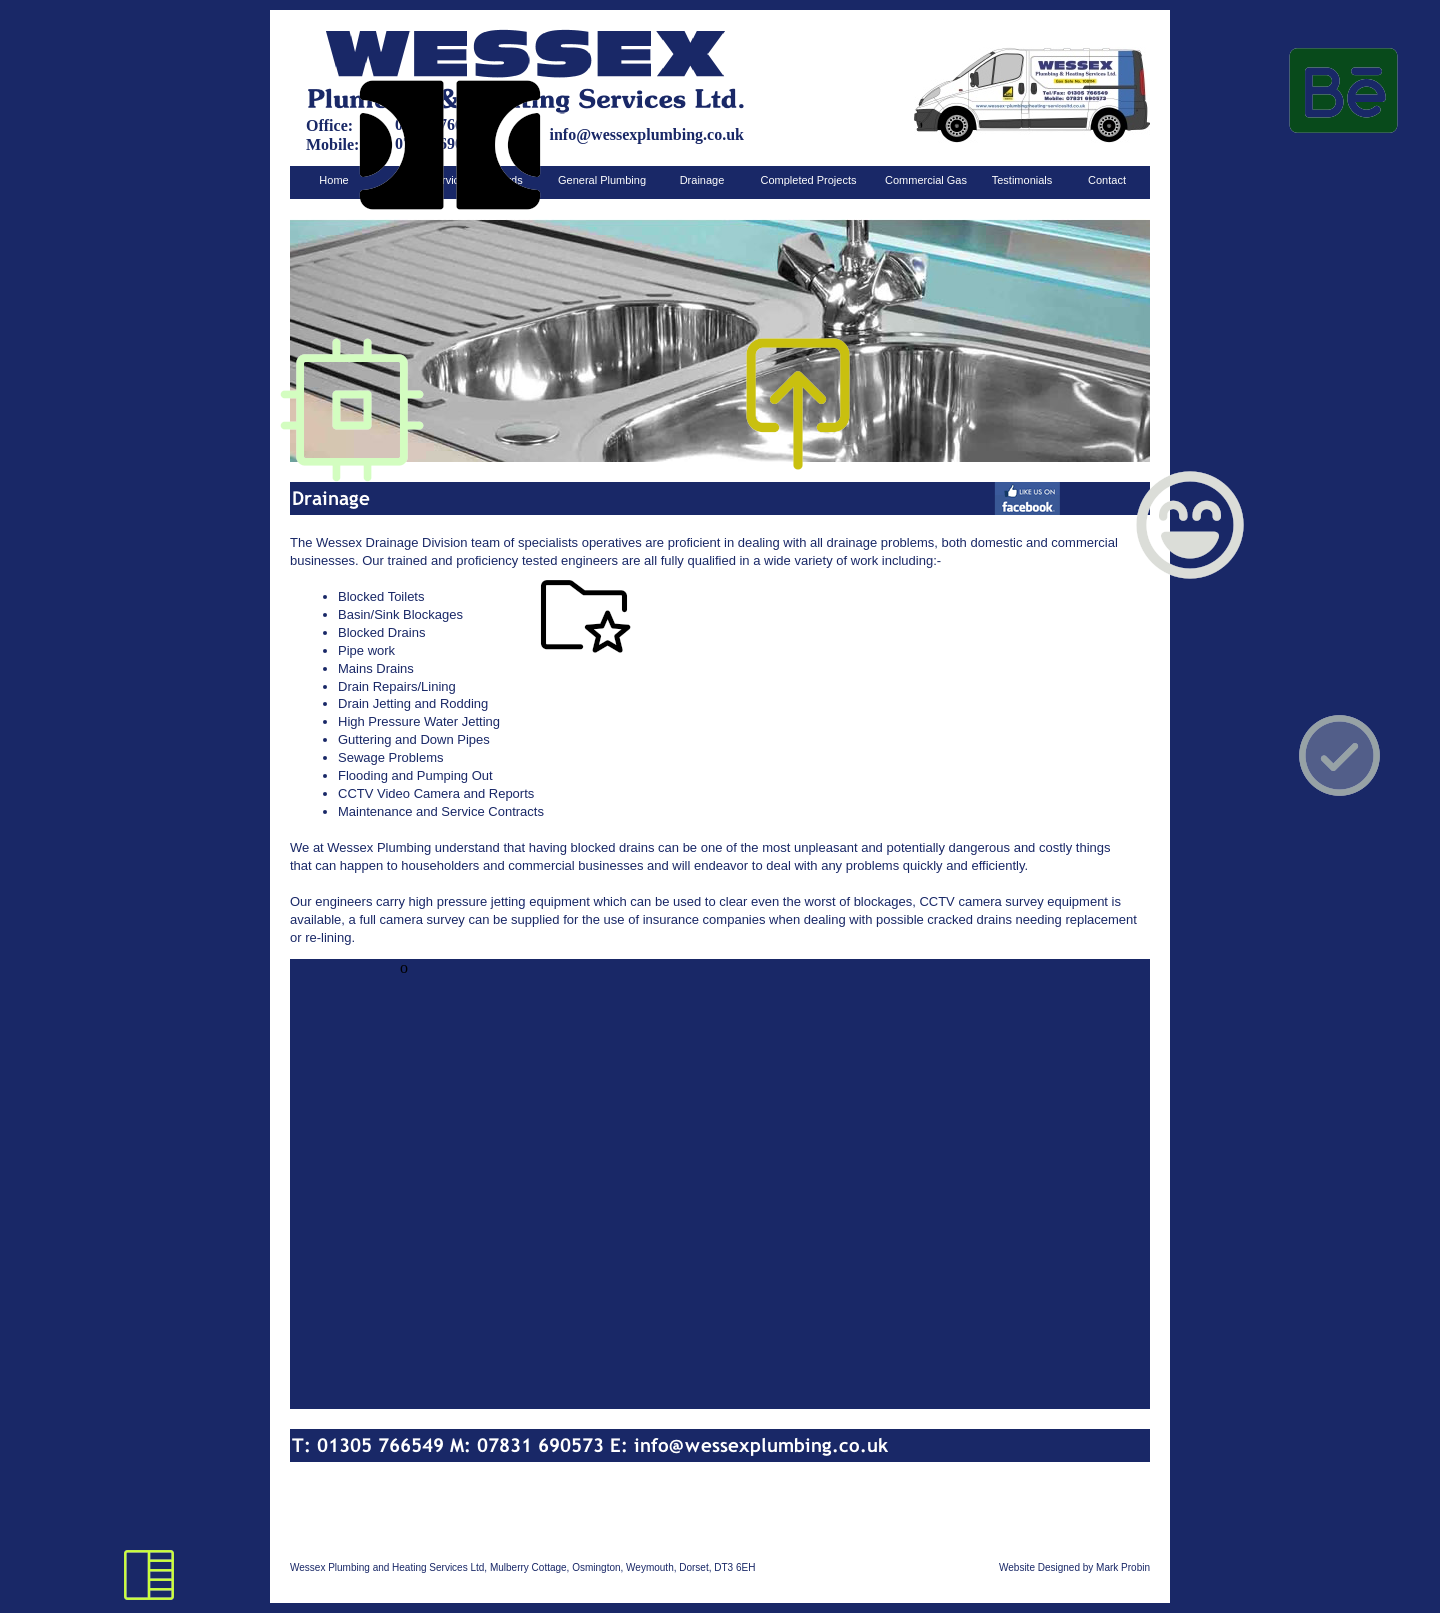 Image resolution: width=1440 pixels, height=1613 pixels. What do you see at coordinates (798, 404) in the screenshot?
I see `upload a file or document` at bounding box center [798, 404].